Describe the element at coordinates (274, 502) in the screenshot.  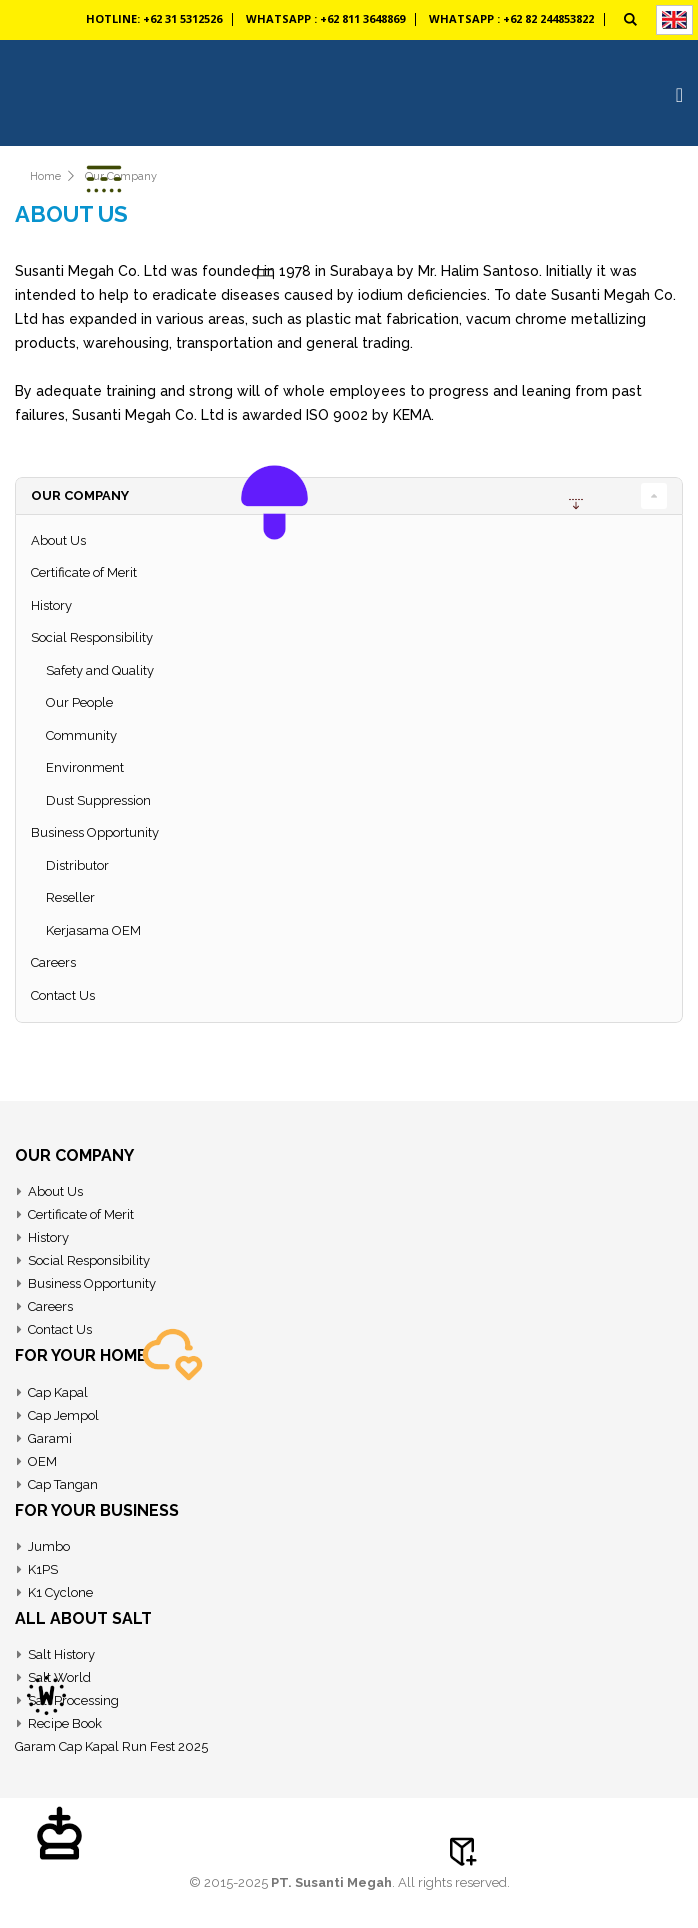
I see `browse or access food/ingredient categories` at that location.